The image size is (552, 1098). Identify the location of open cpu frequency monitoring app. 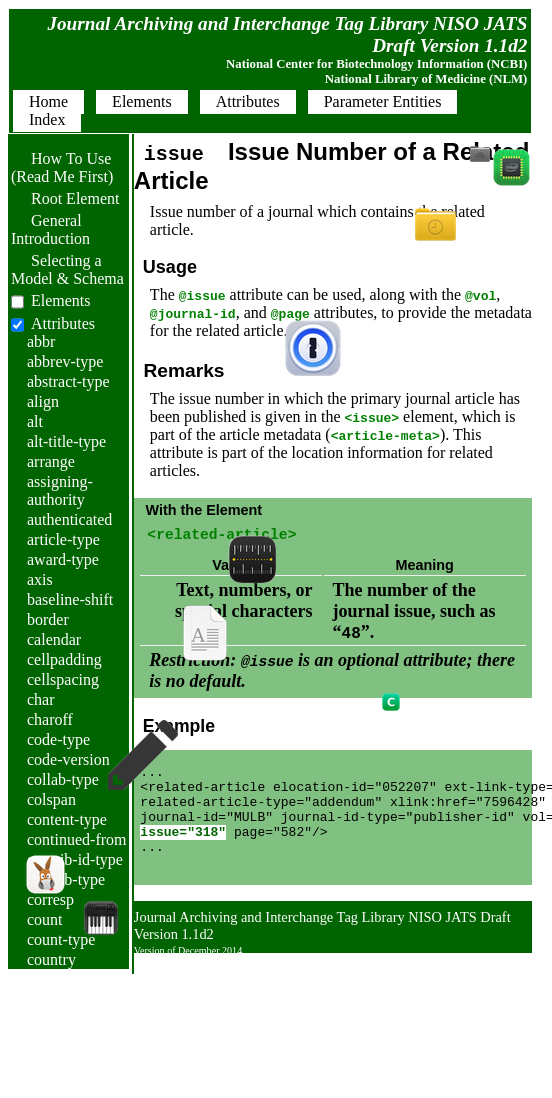
(511, 167).